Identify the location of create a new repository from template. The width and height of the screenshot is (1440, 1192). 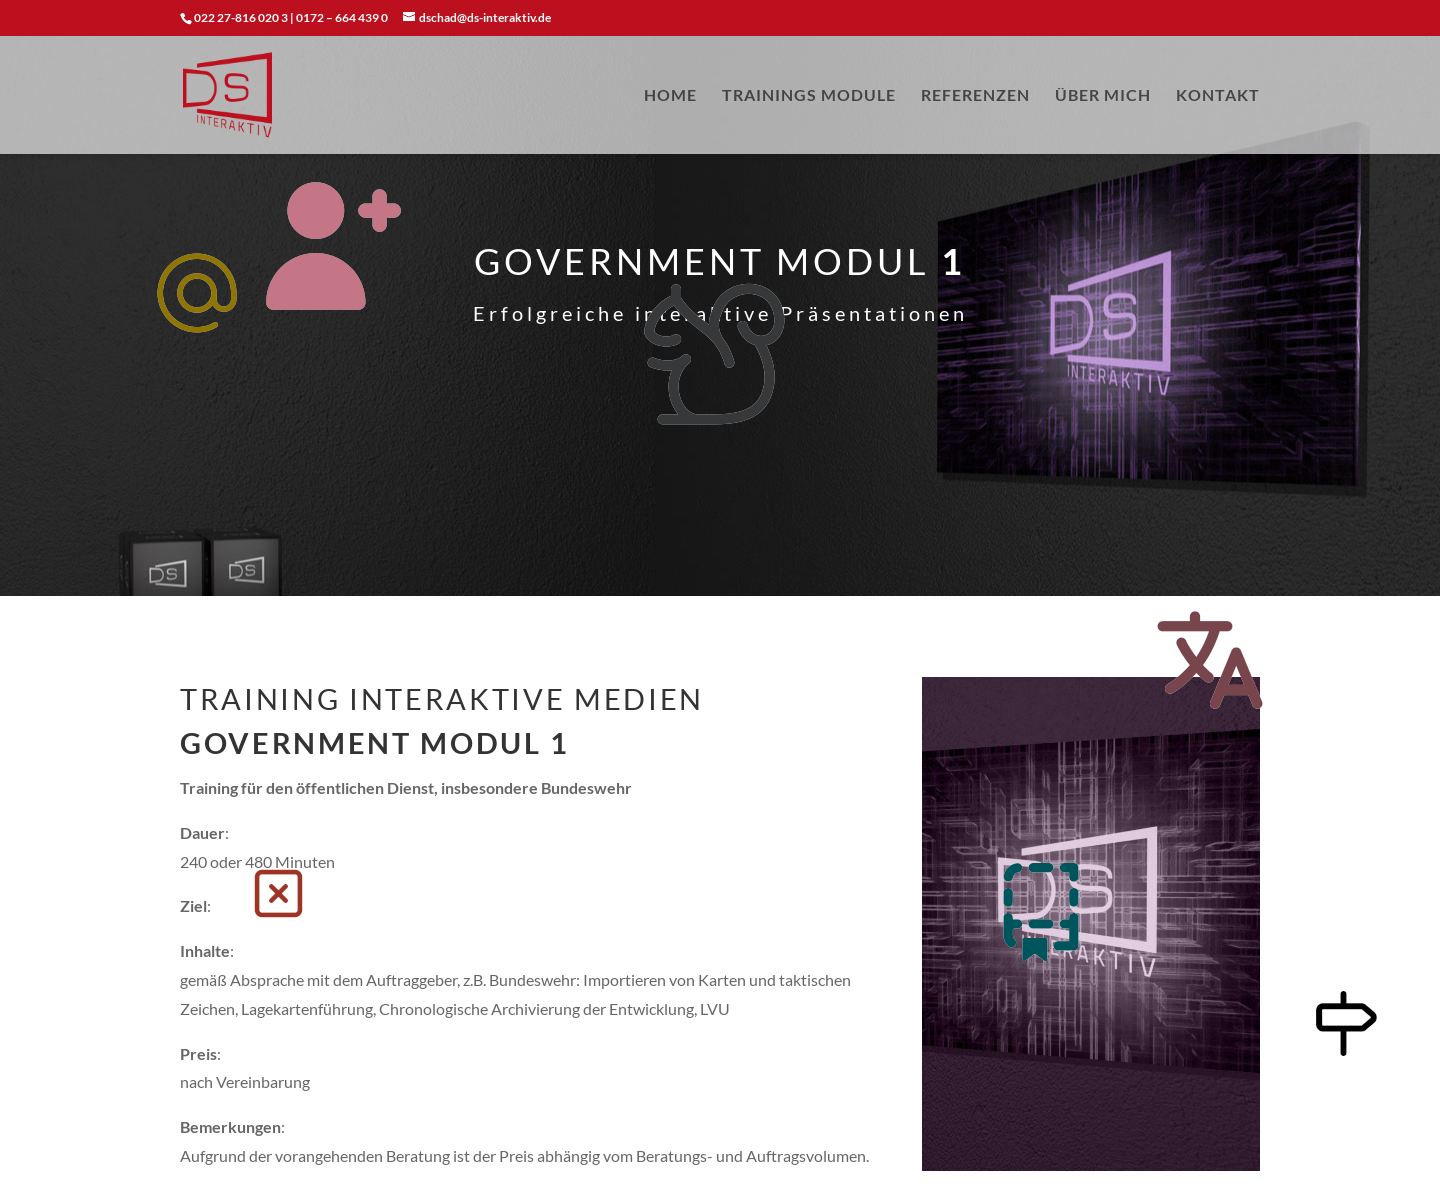
(1041, 913).